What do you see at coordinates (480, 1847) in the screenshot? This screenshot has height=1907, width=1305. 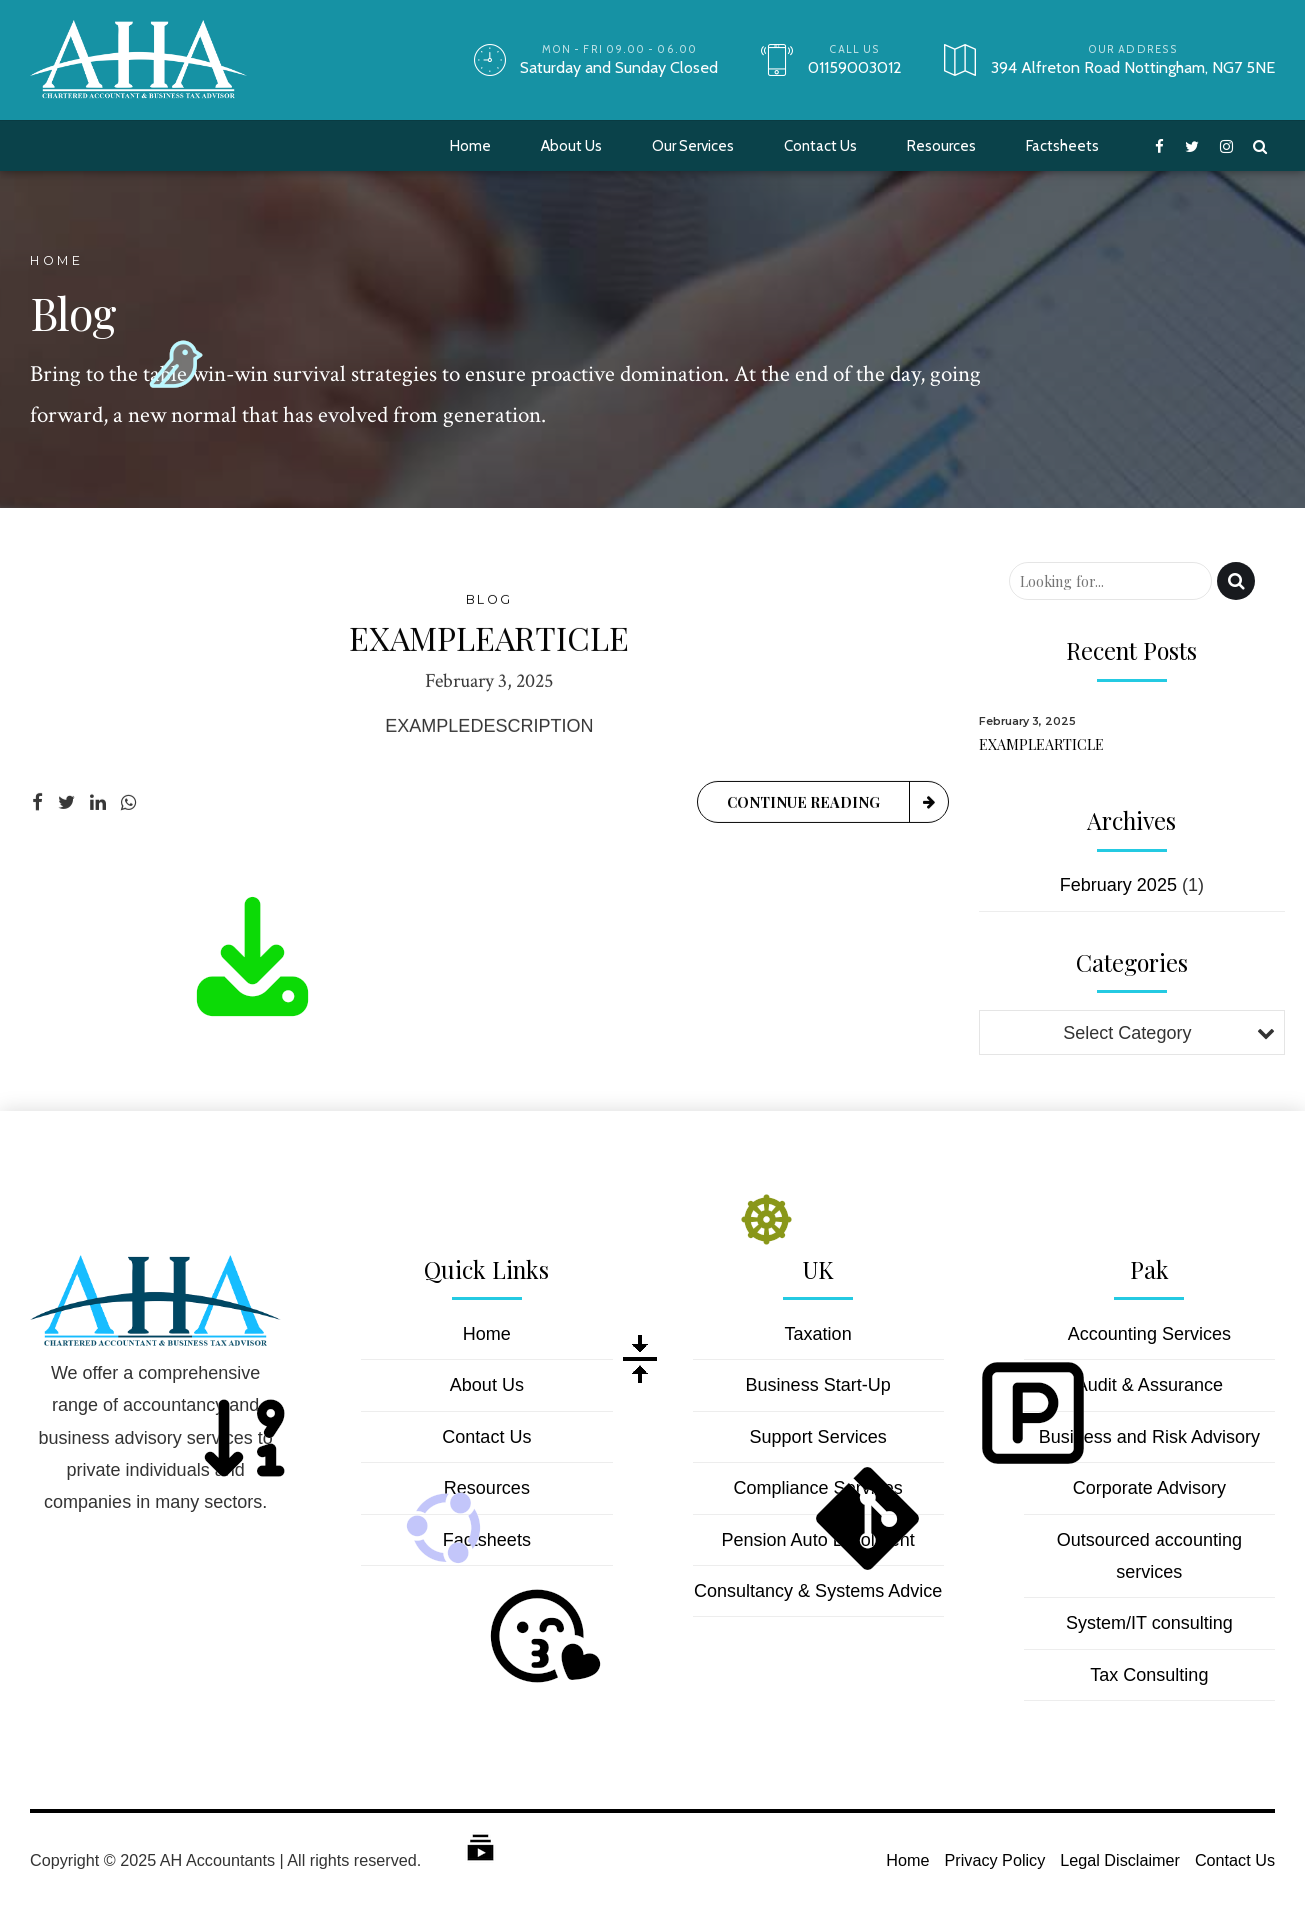 I see `view your subscriptions` at bounding box center [480, 1847].